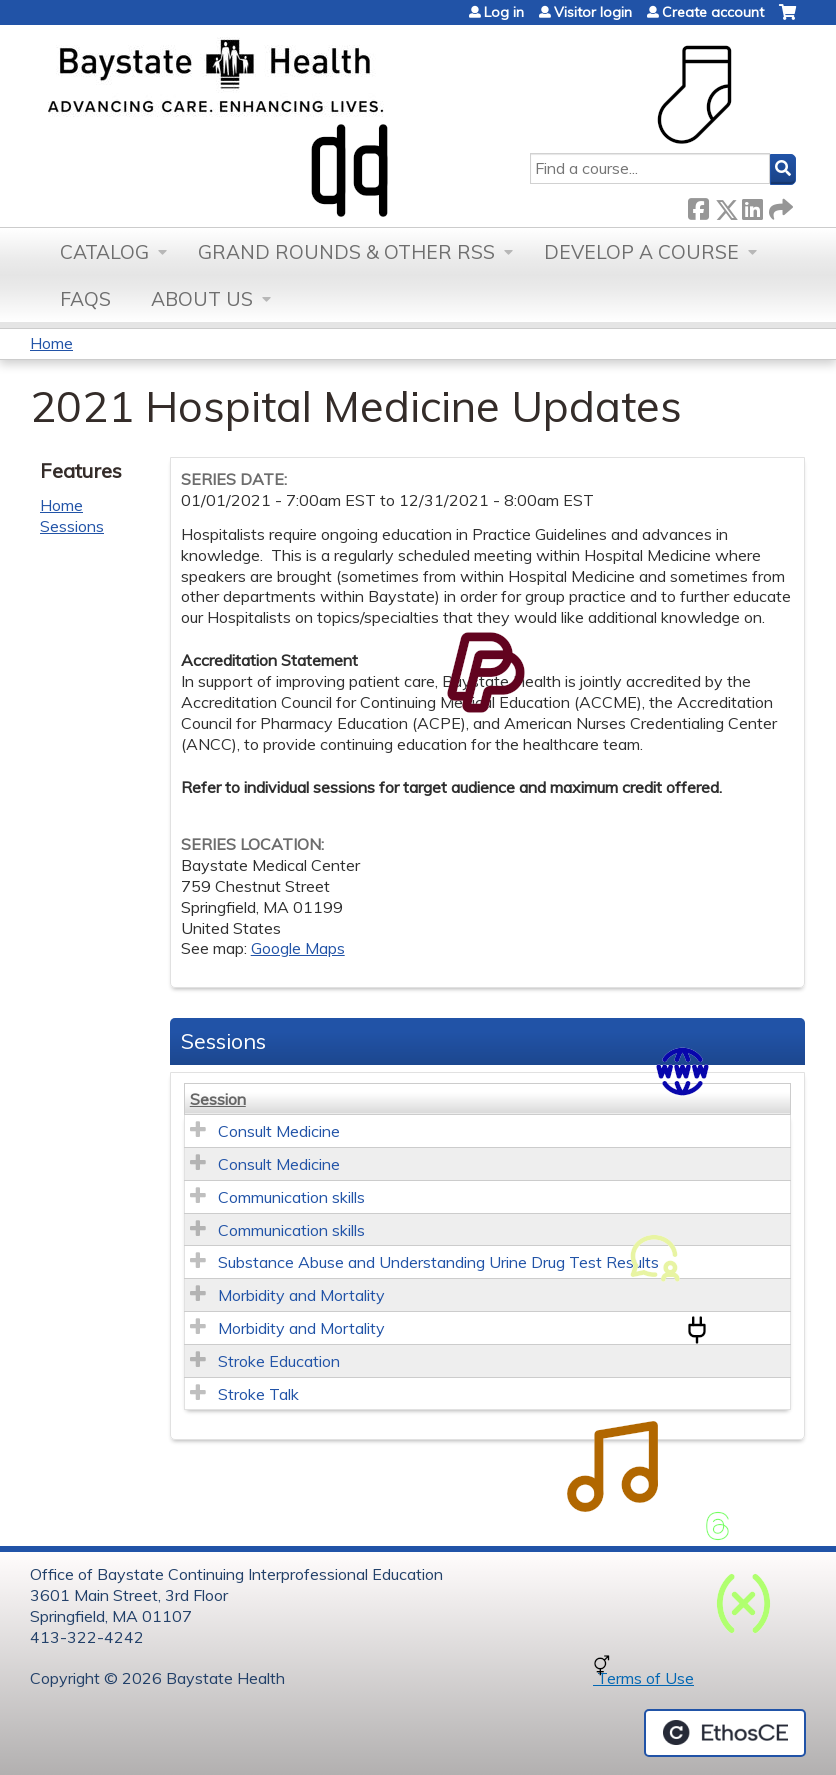 The image size is (836, 1775). Describe the element at coordinates (484, 672) in the screenshot. I see `pay with PayPal` at that location.